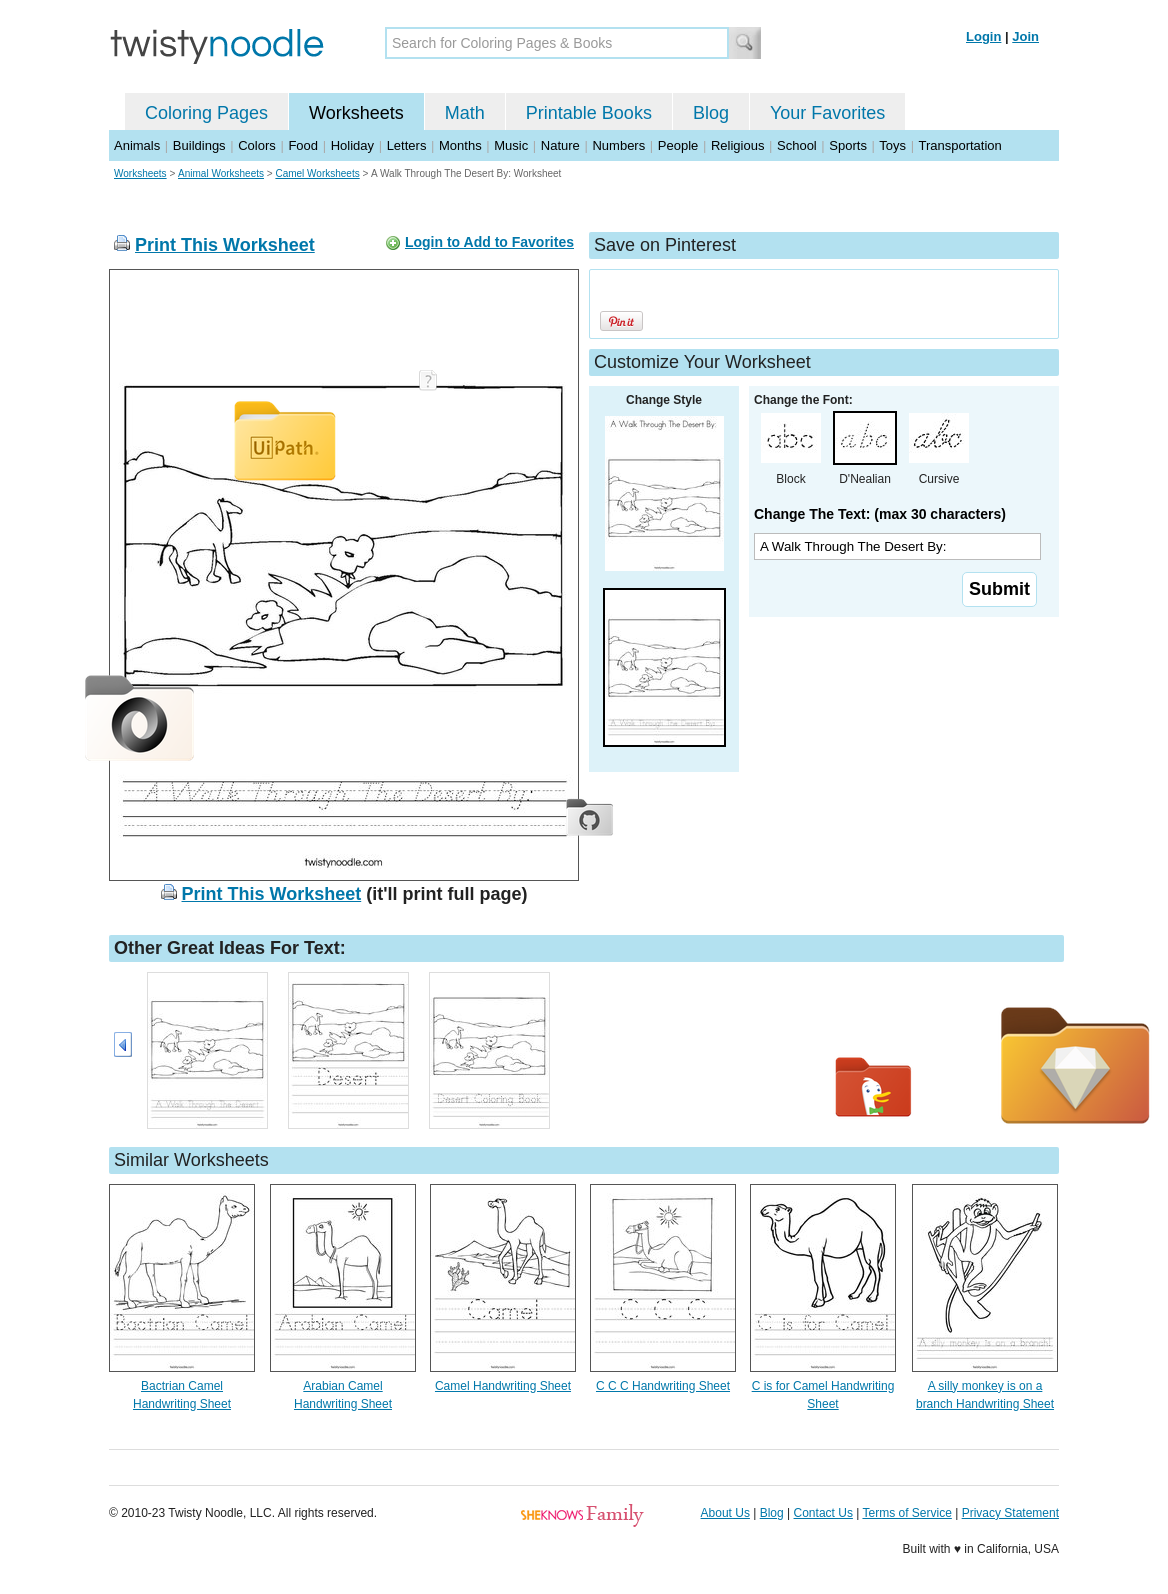 The height and width of the screenshot is (1594, 1168). Describe the element at coordinates (1074, 1069) in the screenshot. I see `open sketch app project files` at that location.